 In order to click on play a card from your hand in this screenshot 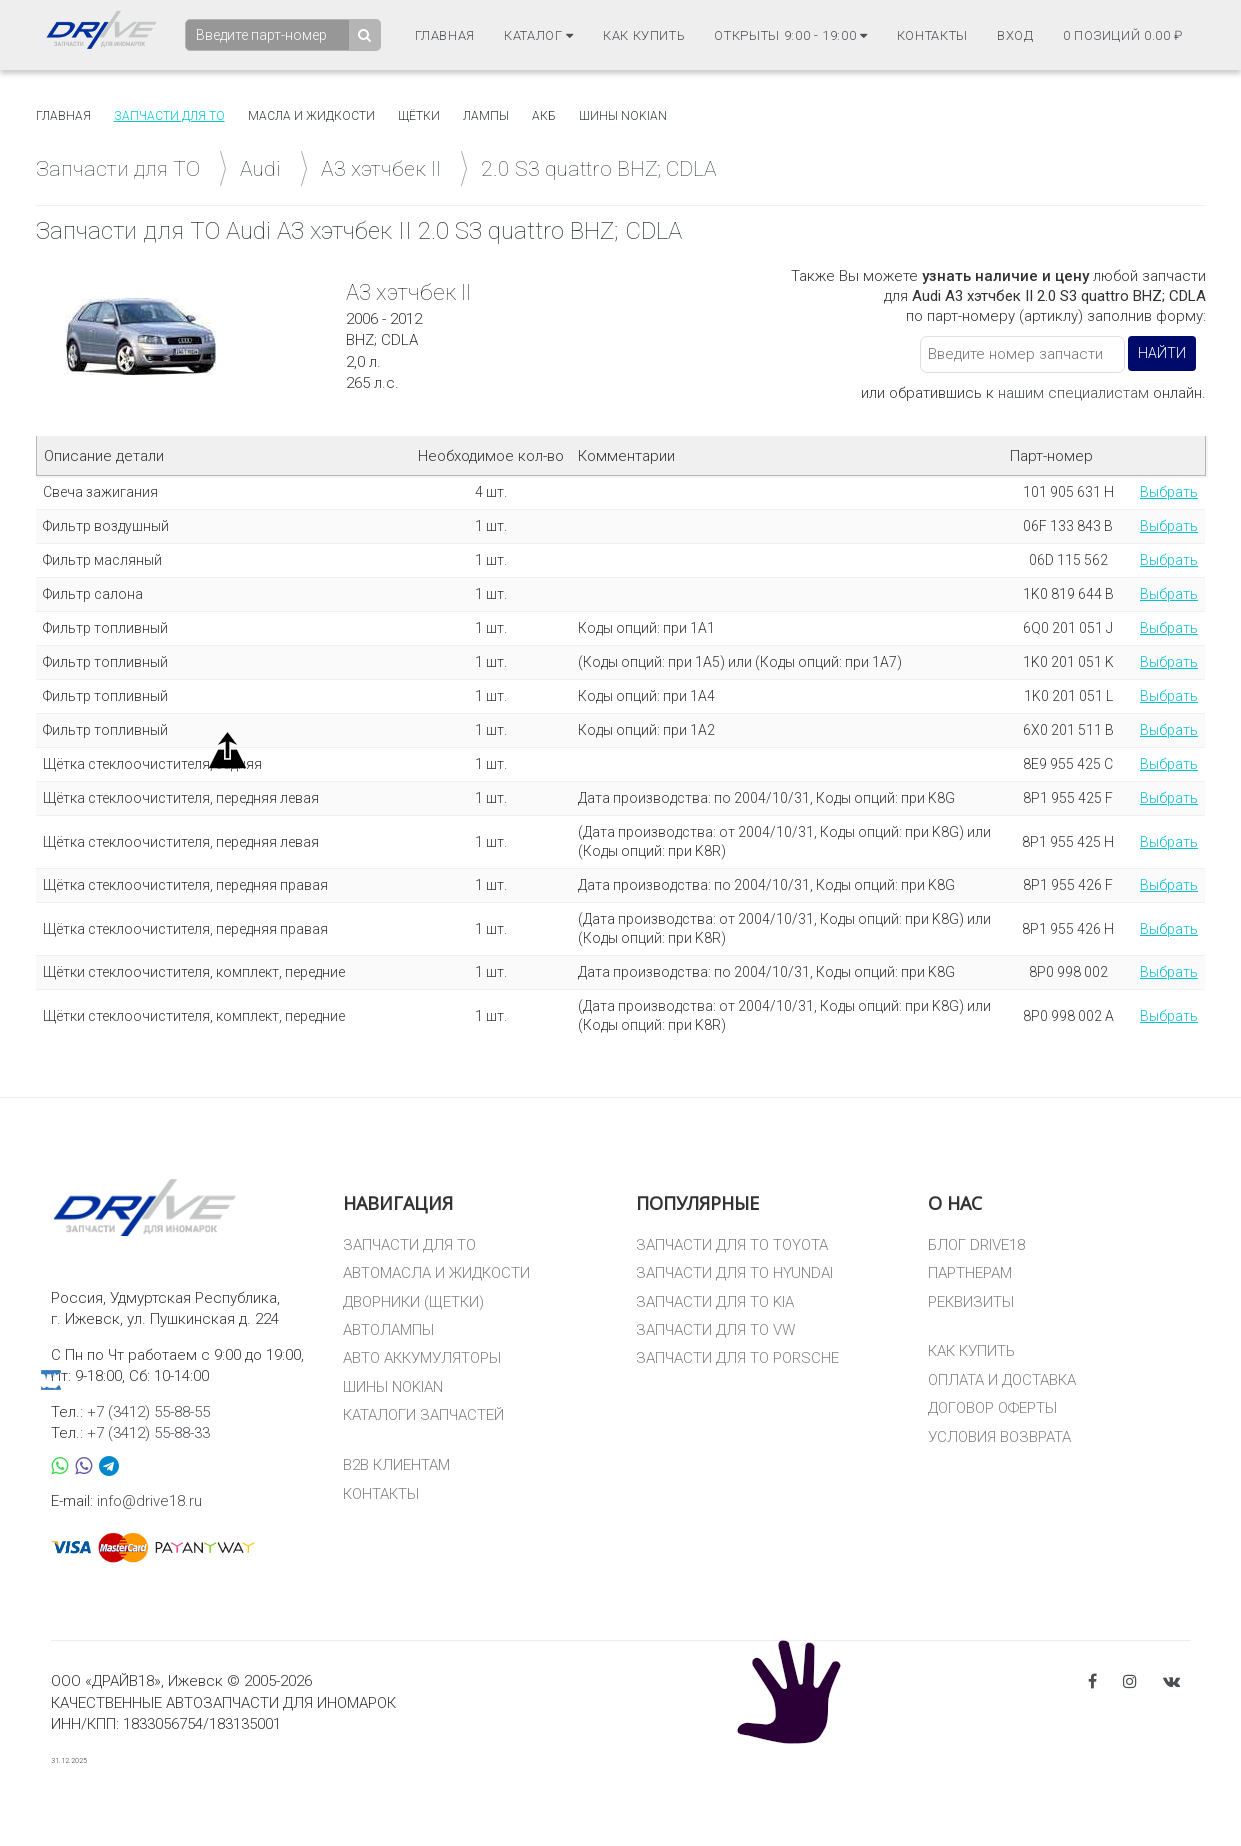, I will do `click(227, 749)`.